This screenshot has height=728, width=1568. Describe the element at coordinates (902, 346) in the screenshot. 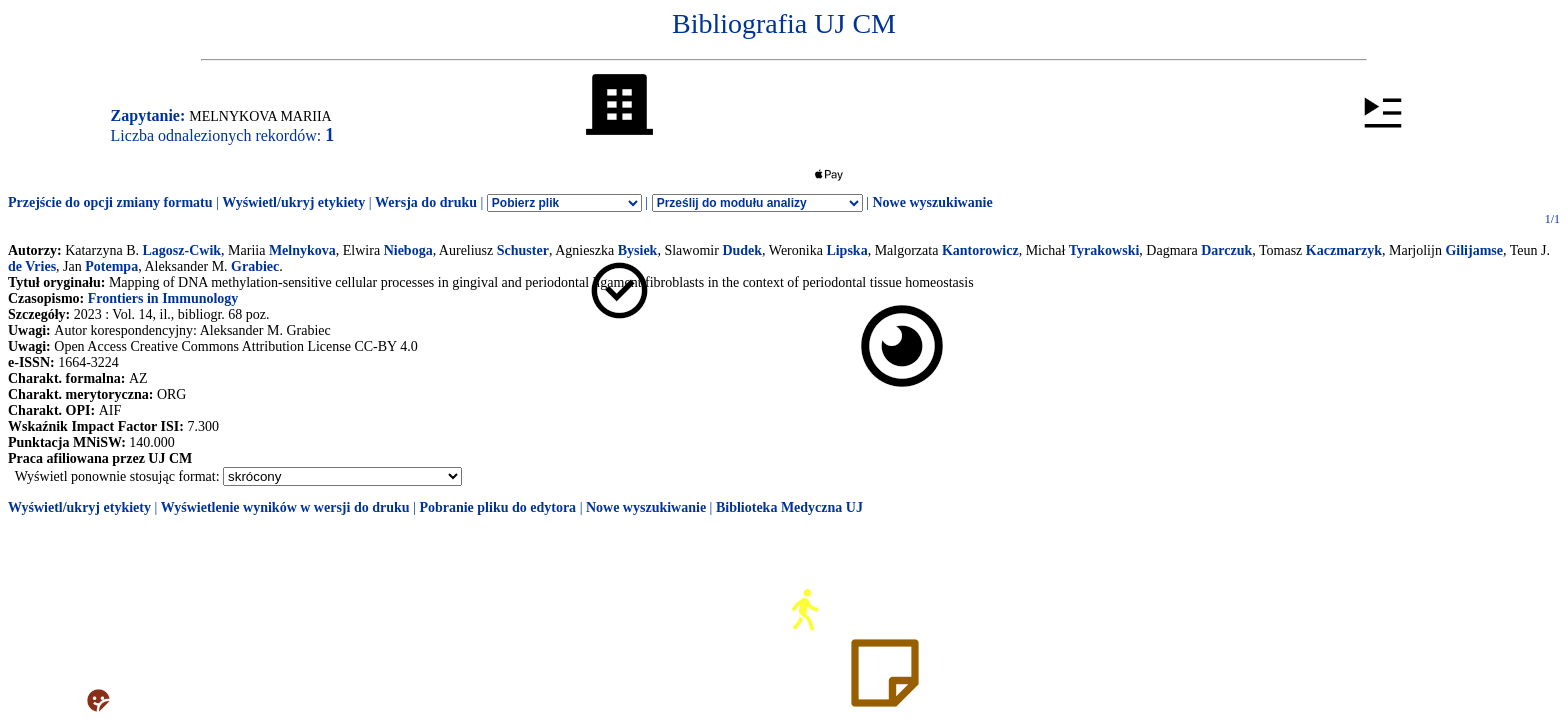

I see `view or preview content` at that location.